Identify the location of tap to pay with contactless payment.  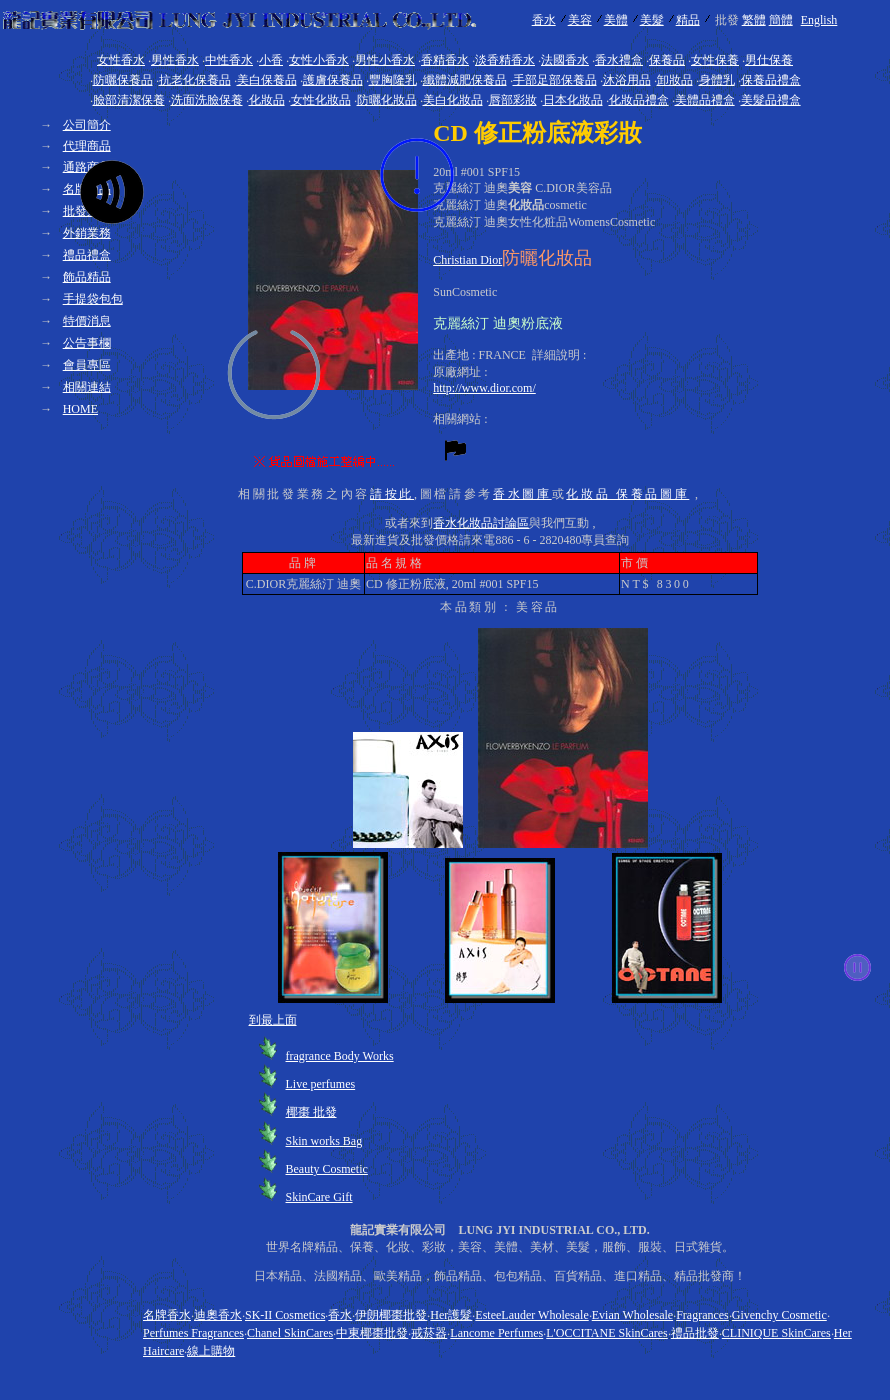
(112, 192).